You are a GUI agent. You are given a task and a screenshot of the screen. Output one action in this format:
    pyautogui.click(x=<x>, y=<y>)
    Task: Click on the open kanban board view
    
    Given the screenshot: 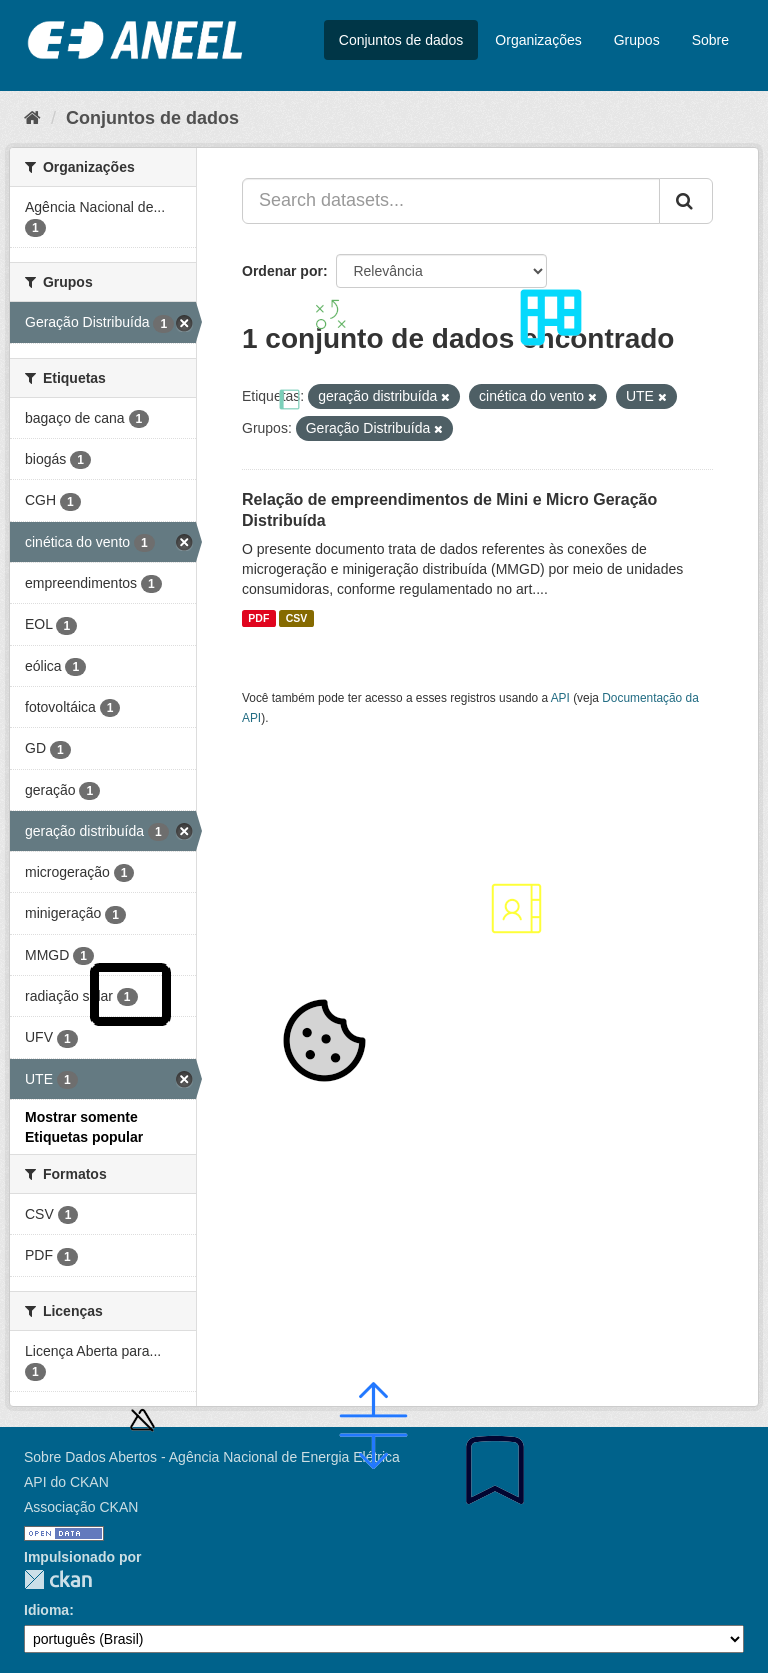 What is the action you would take?
    pyautogui.click(x=551, y=315)
    